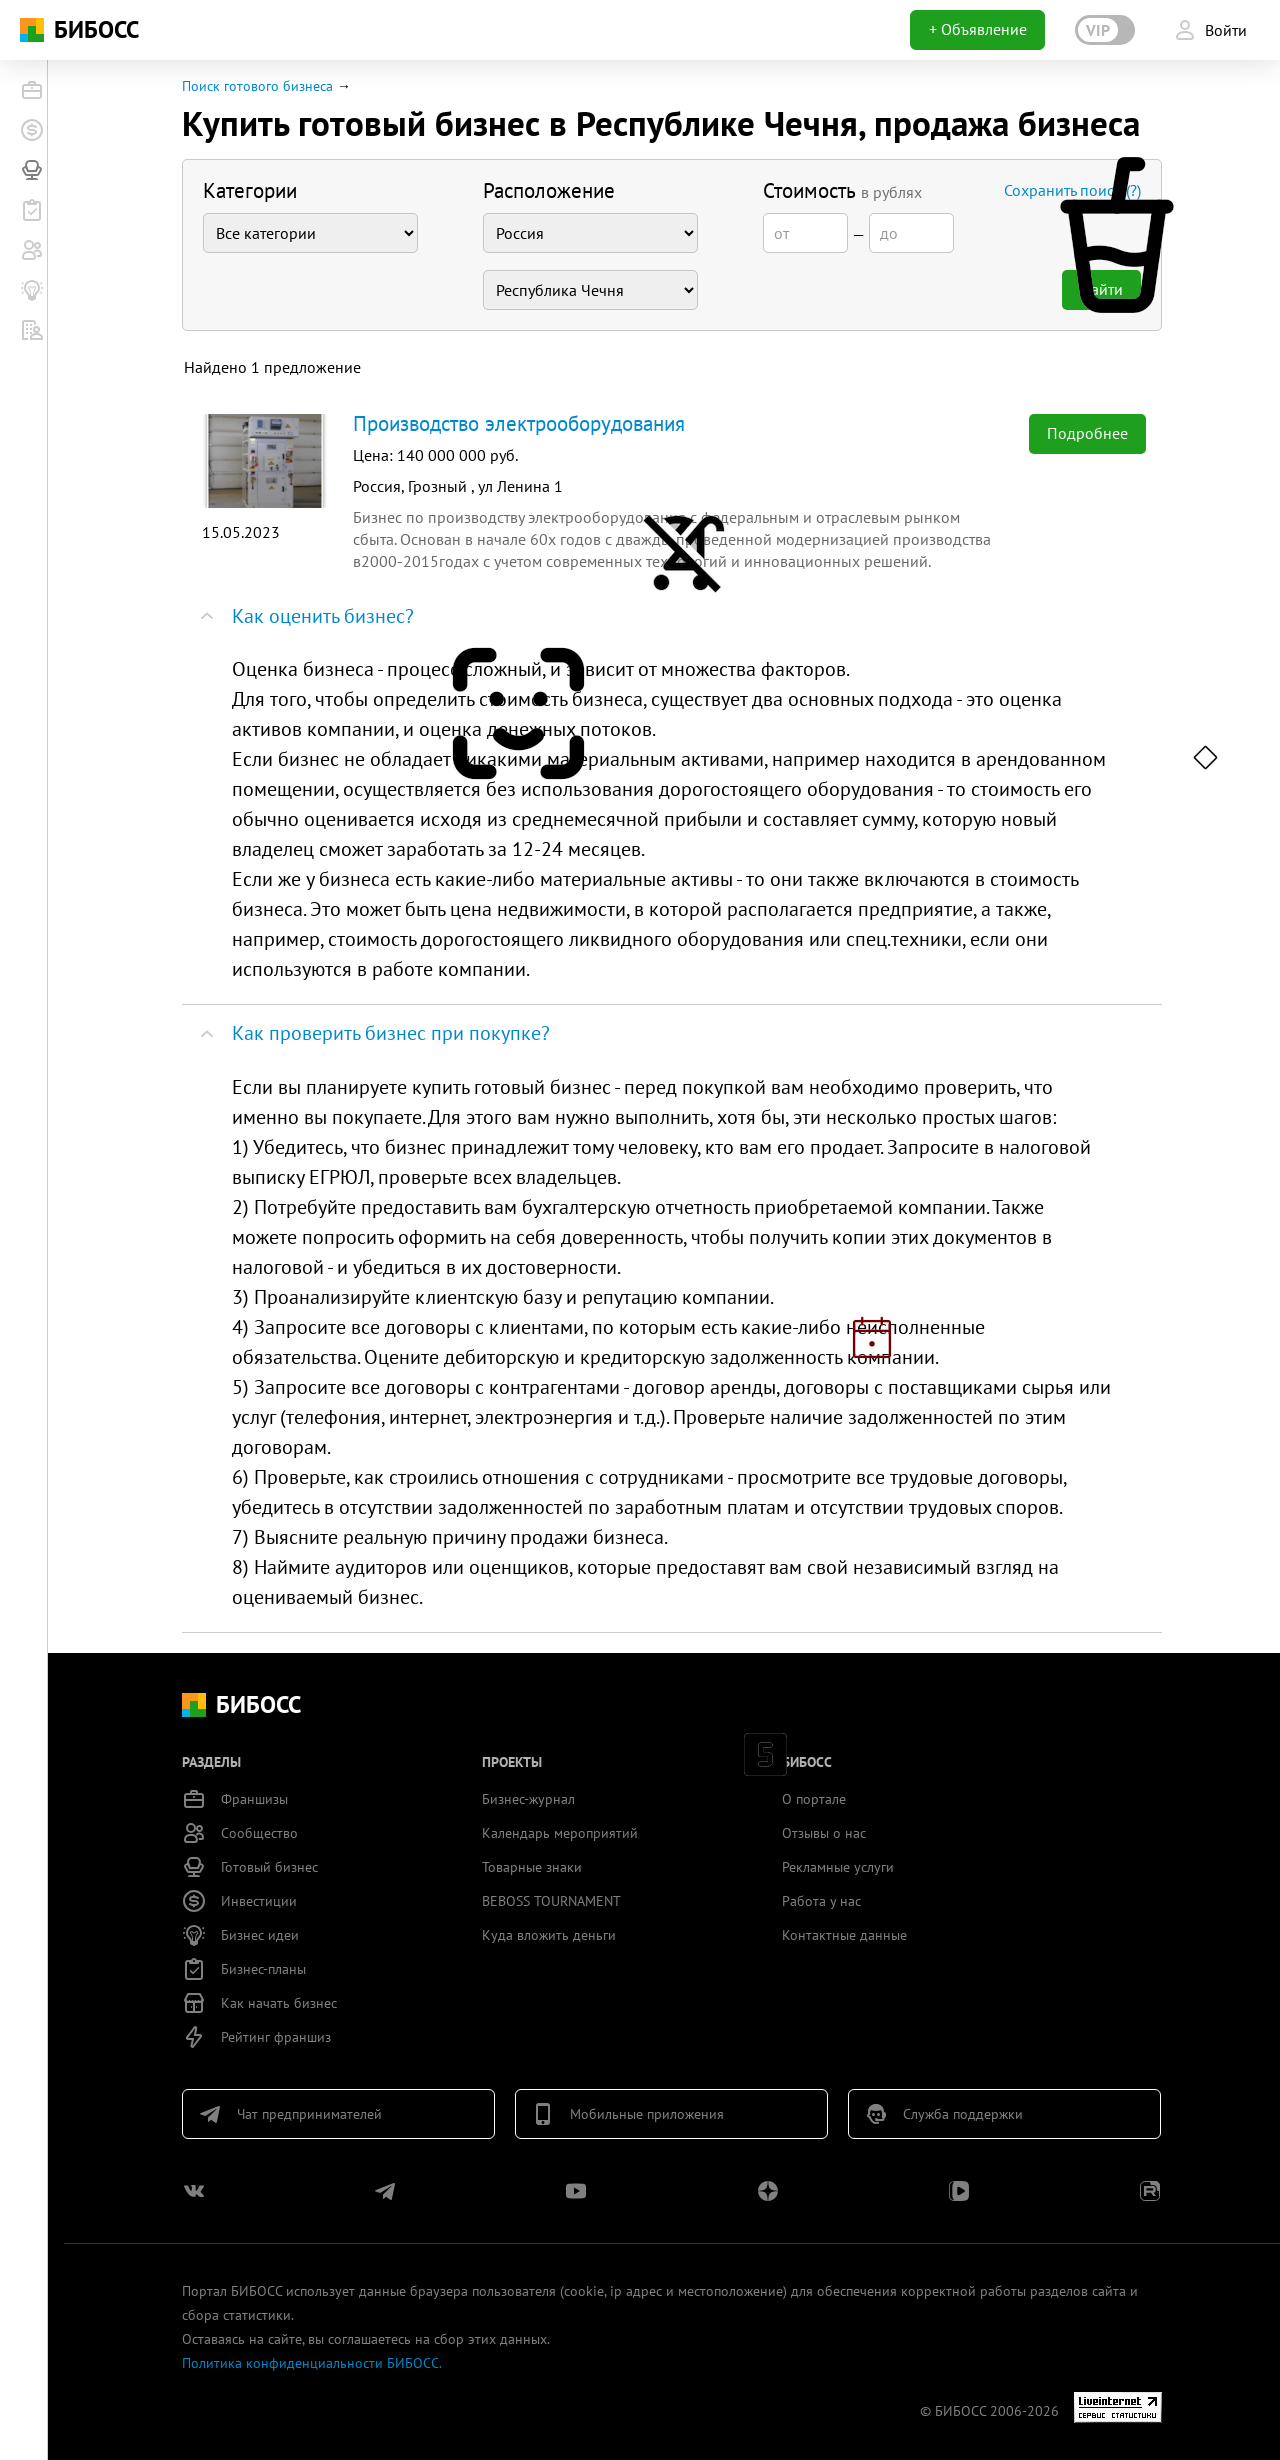 The image size is (1280, 2460). I want to click on strollers not permitted in this area, so click(685, 551).